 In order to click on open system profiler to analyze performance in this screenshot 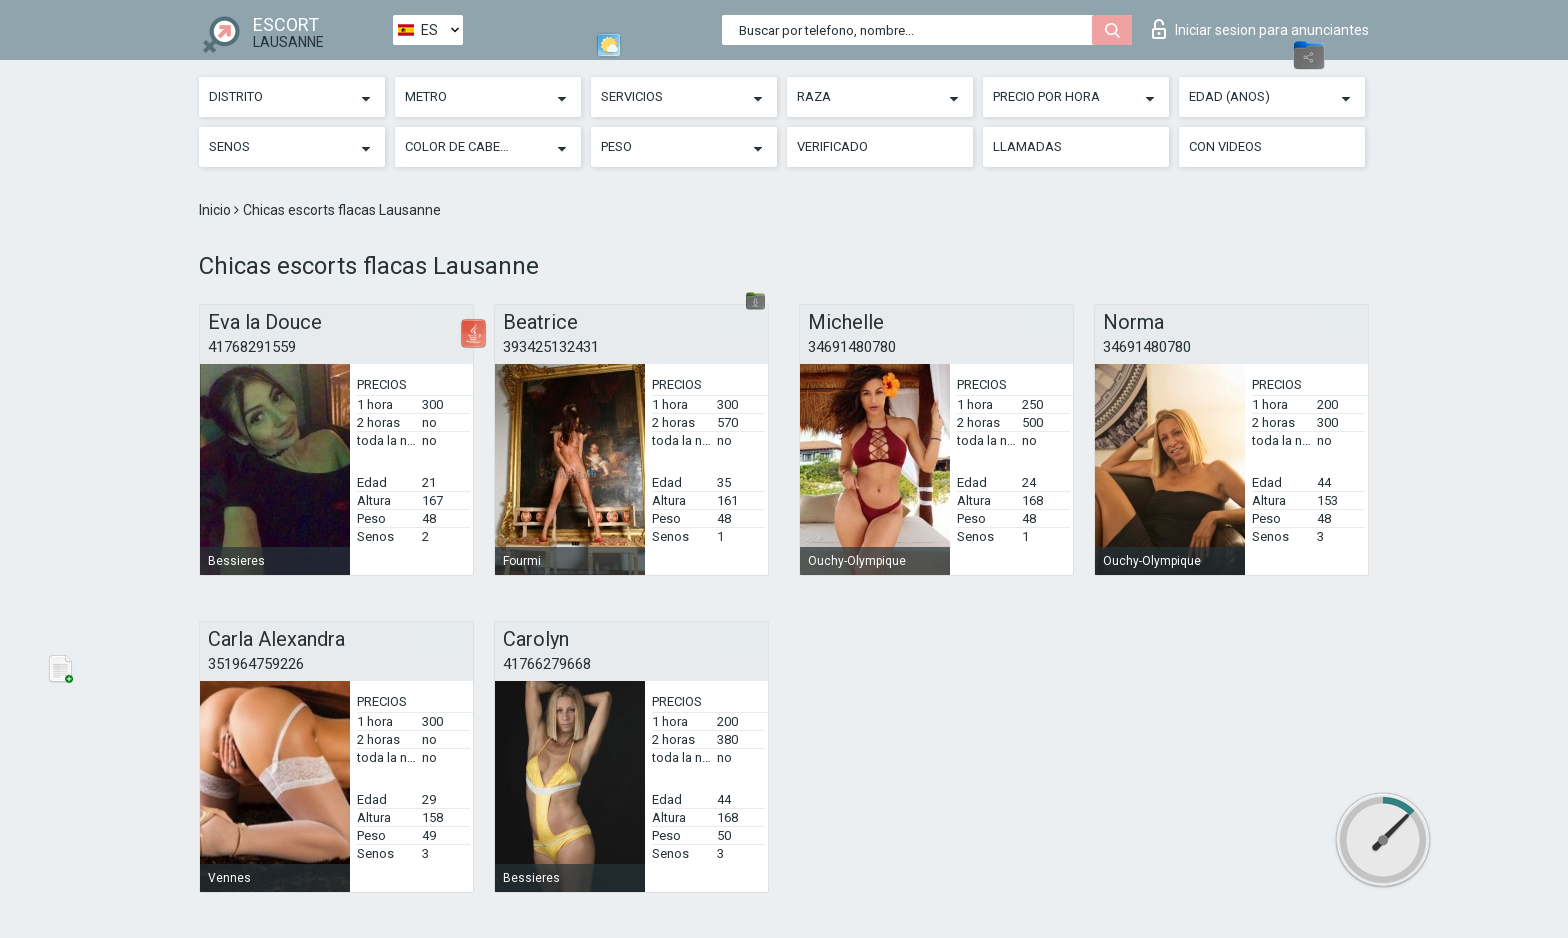, I will do `click(1383, 840)`.